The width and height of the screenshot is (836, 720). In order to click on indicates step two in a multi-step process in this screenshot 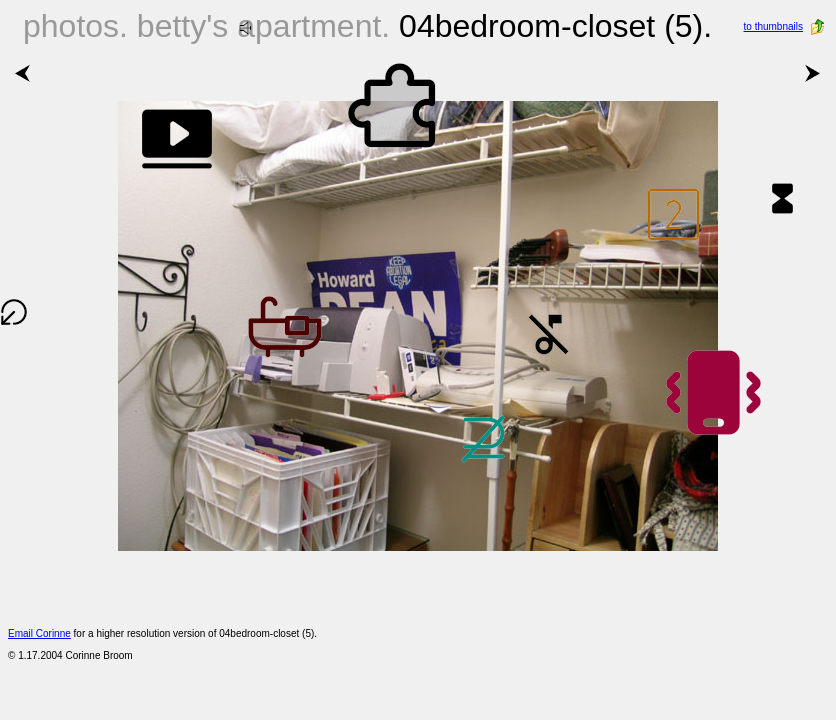, I will do `click(673, 214)`.